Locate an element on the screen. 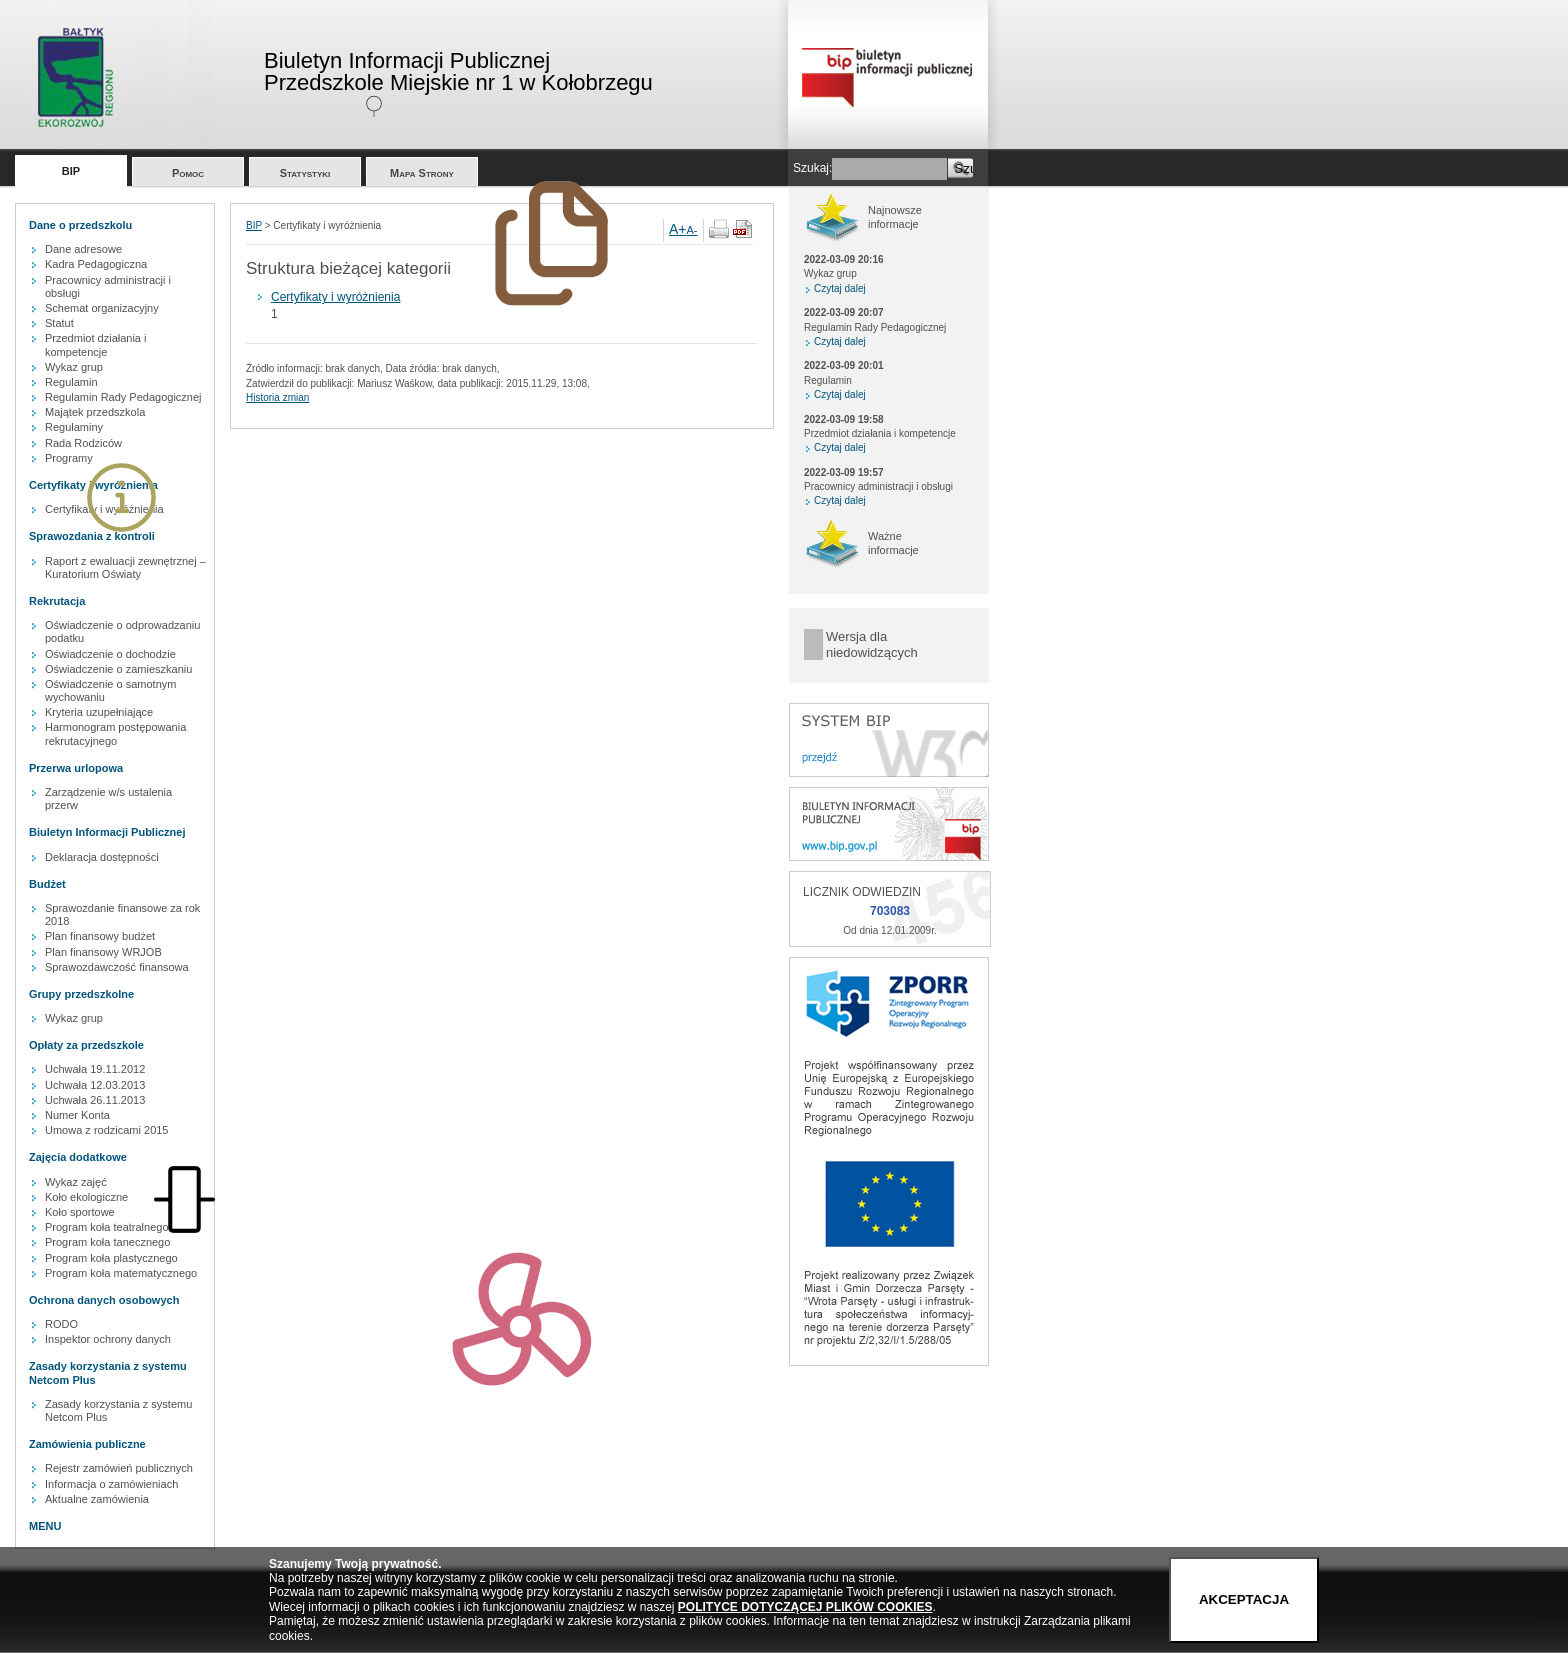 The width and height of the screenshot is (1568, 1653). adjust fan or ventilation settings is located at coordinates (520, 1326).